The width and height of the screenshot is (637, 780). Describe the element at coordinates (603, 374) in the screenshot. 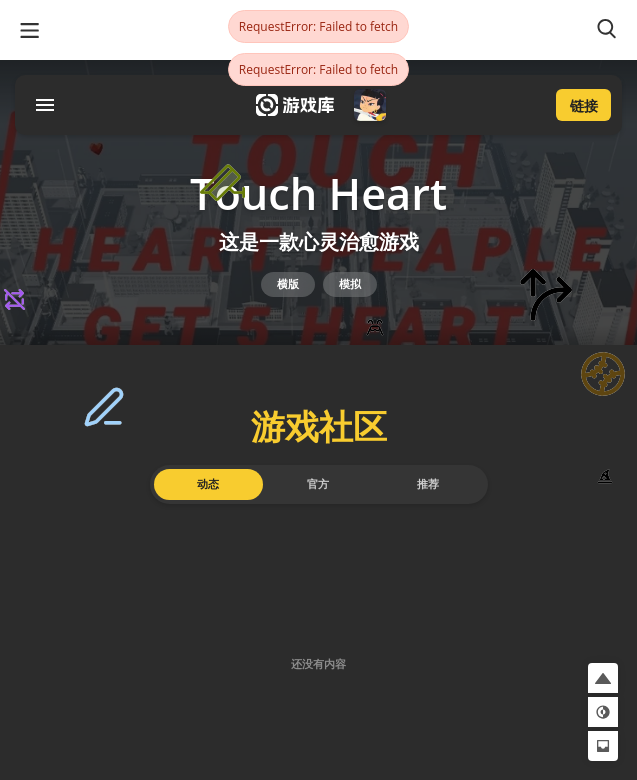

I see `view baseball scores or stats` at that location.